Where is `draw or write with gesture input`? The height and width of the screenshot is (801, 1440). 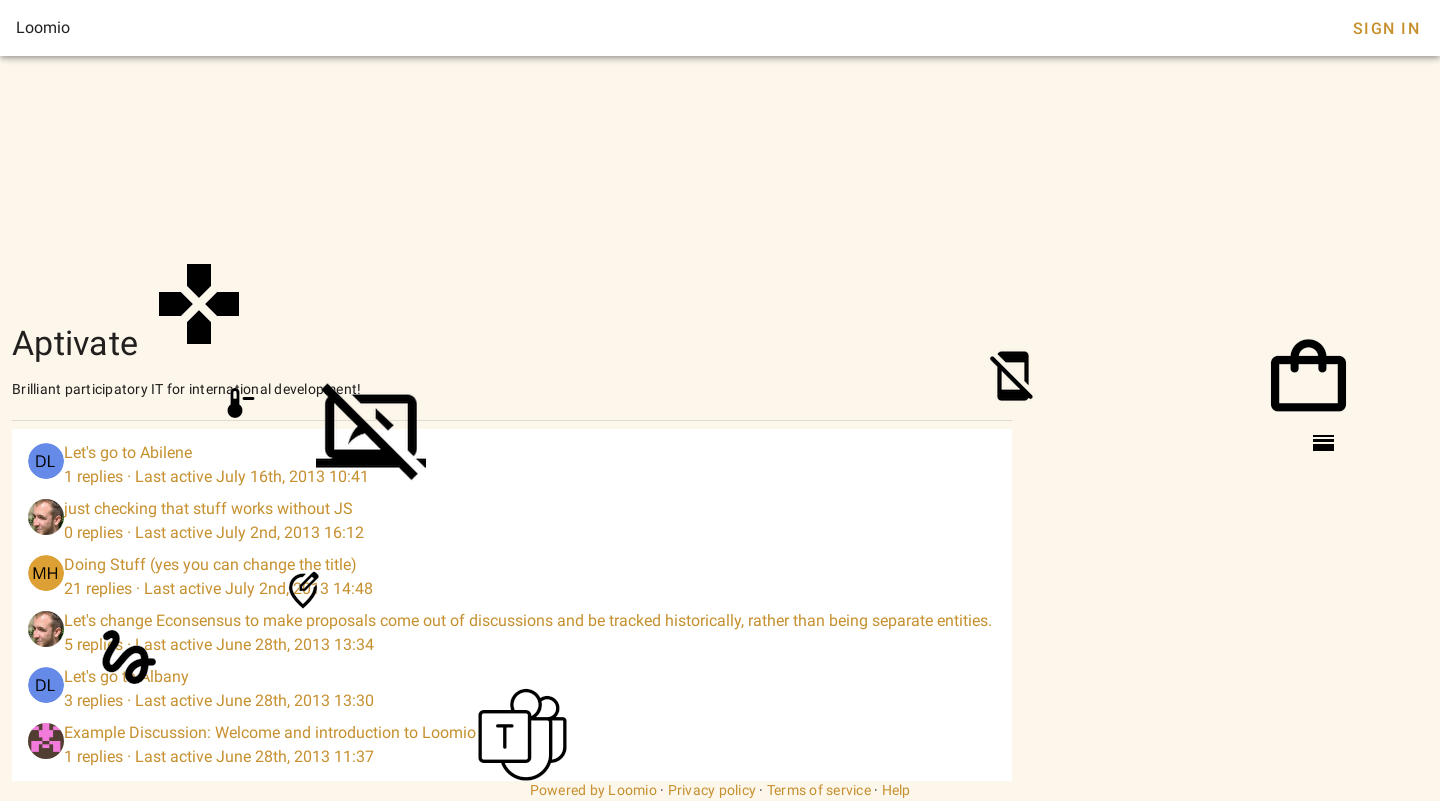 draw or write with gesture input is located at coordinates (129, 657).